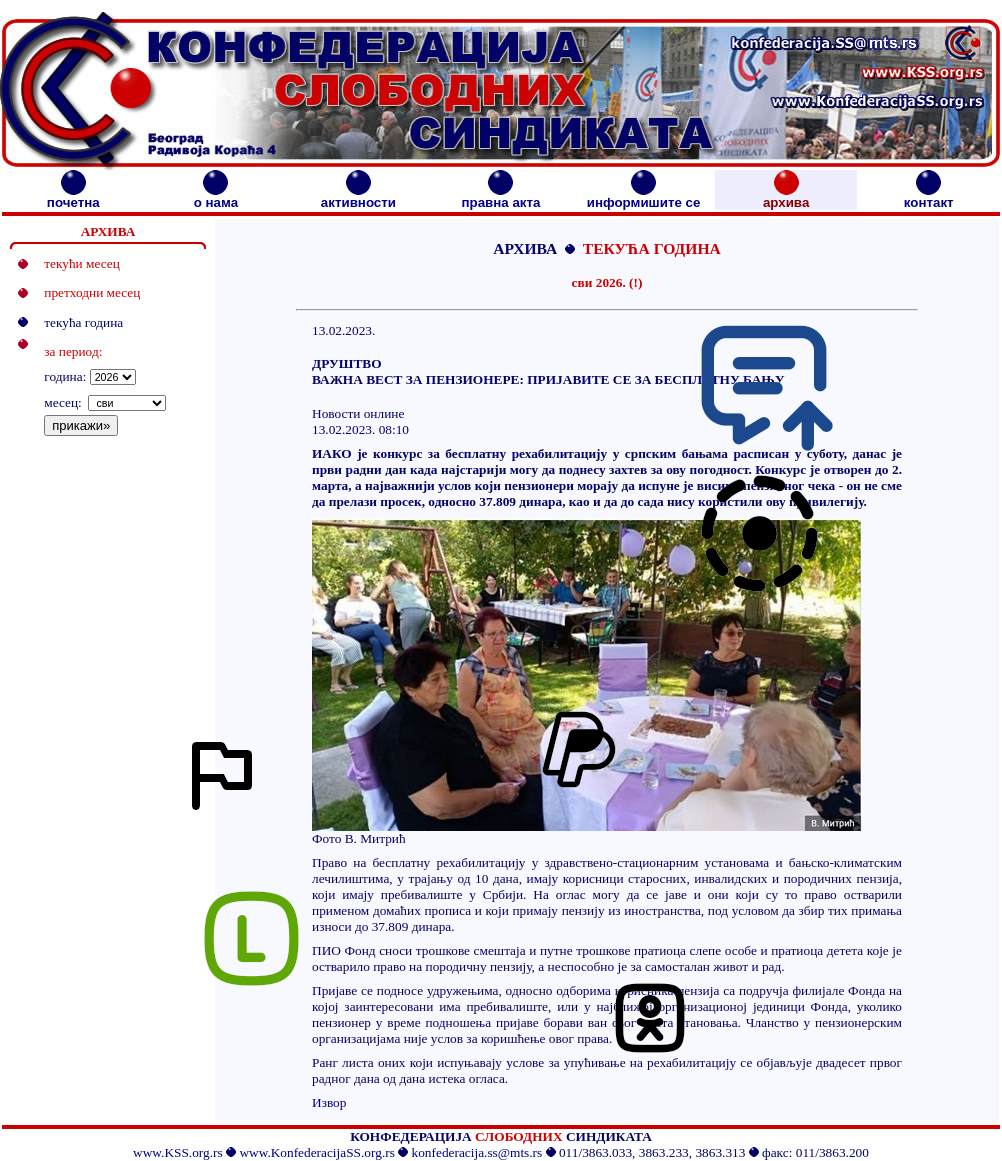  What do you see at coordinates (220, 774) in the screenshot?
I see `flag an item for review` at bounding box center [220, 774].